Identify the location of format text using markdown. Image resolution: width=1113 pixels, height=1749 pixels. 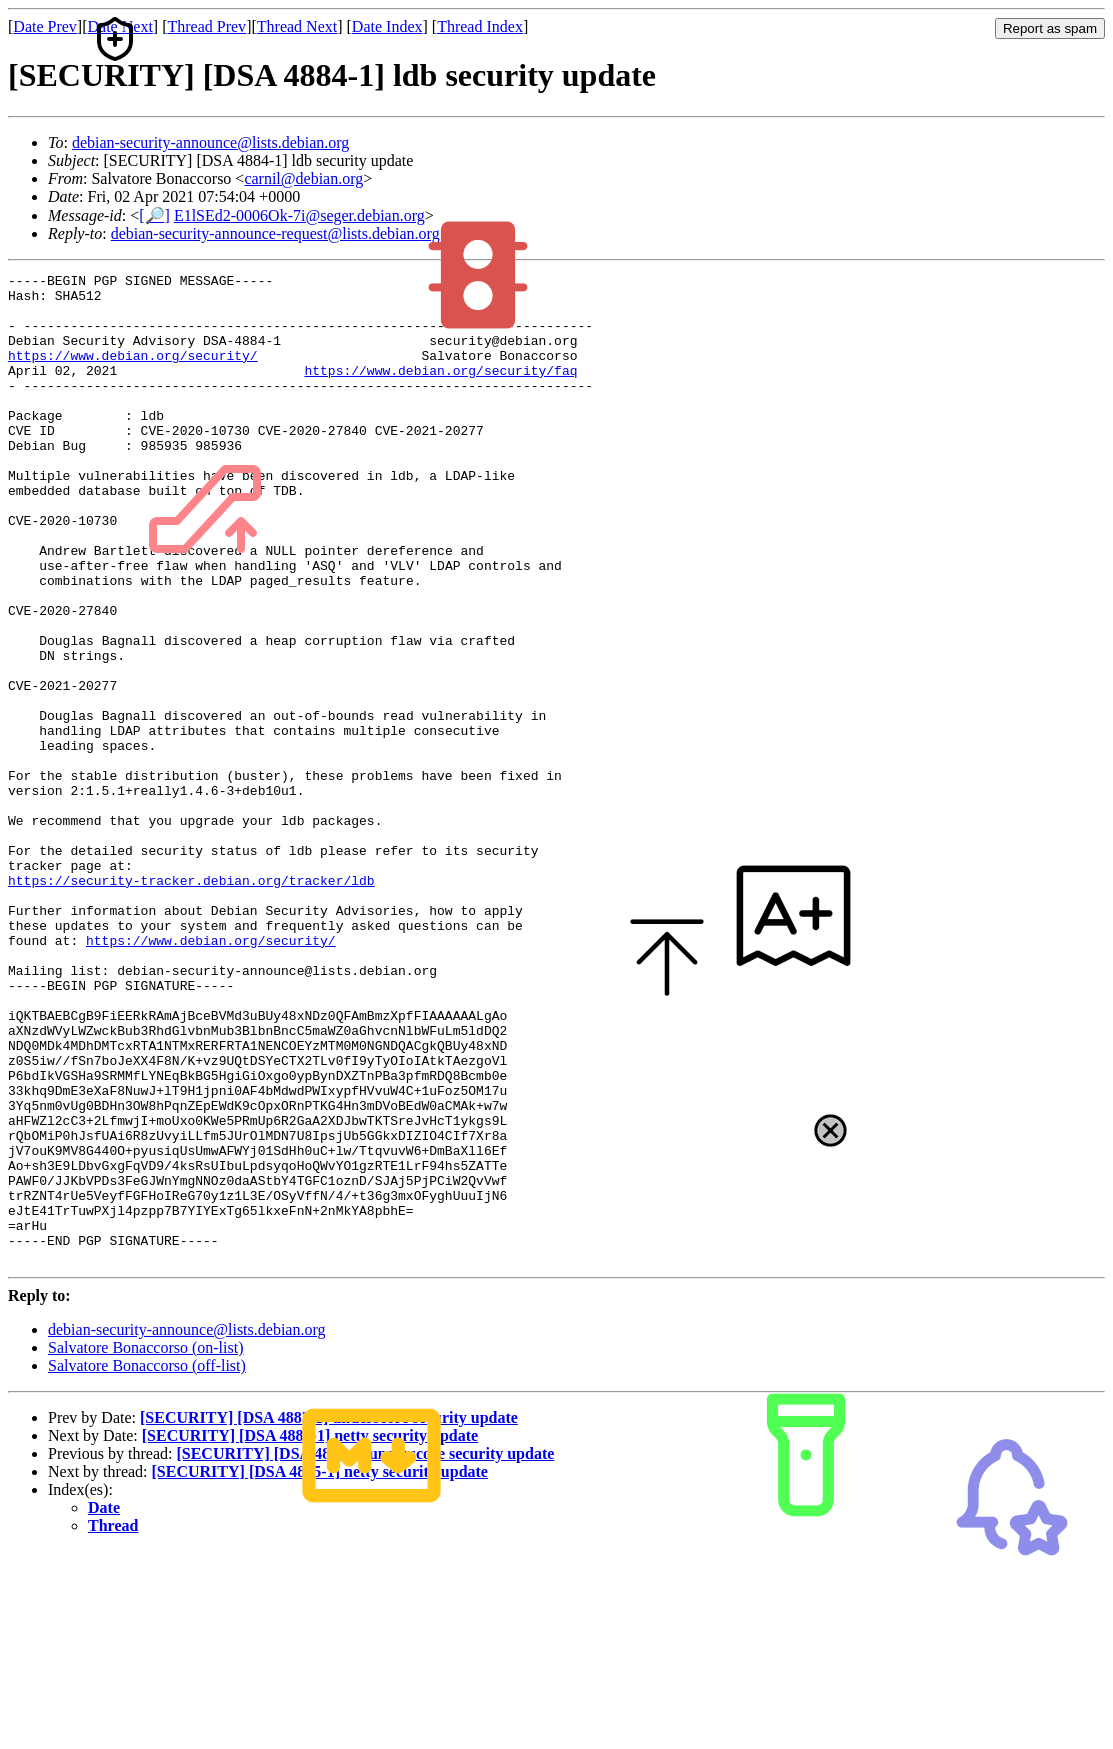
(371, 1455).